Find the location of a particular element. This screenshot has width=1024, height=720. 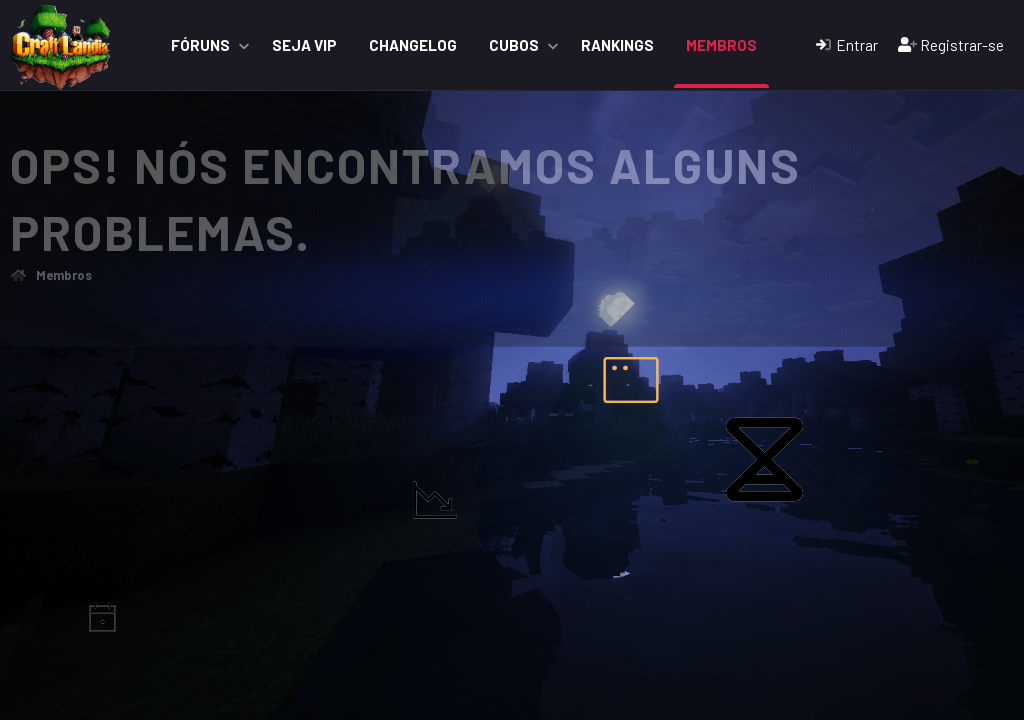

indicates a calendar event or scheduled item is located at coordinates (102, 618).